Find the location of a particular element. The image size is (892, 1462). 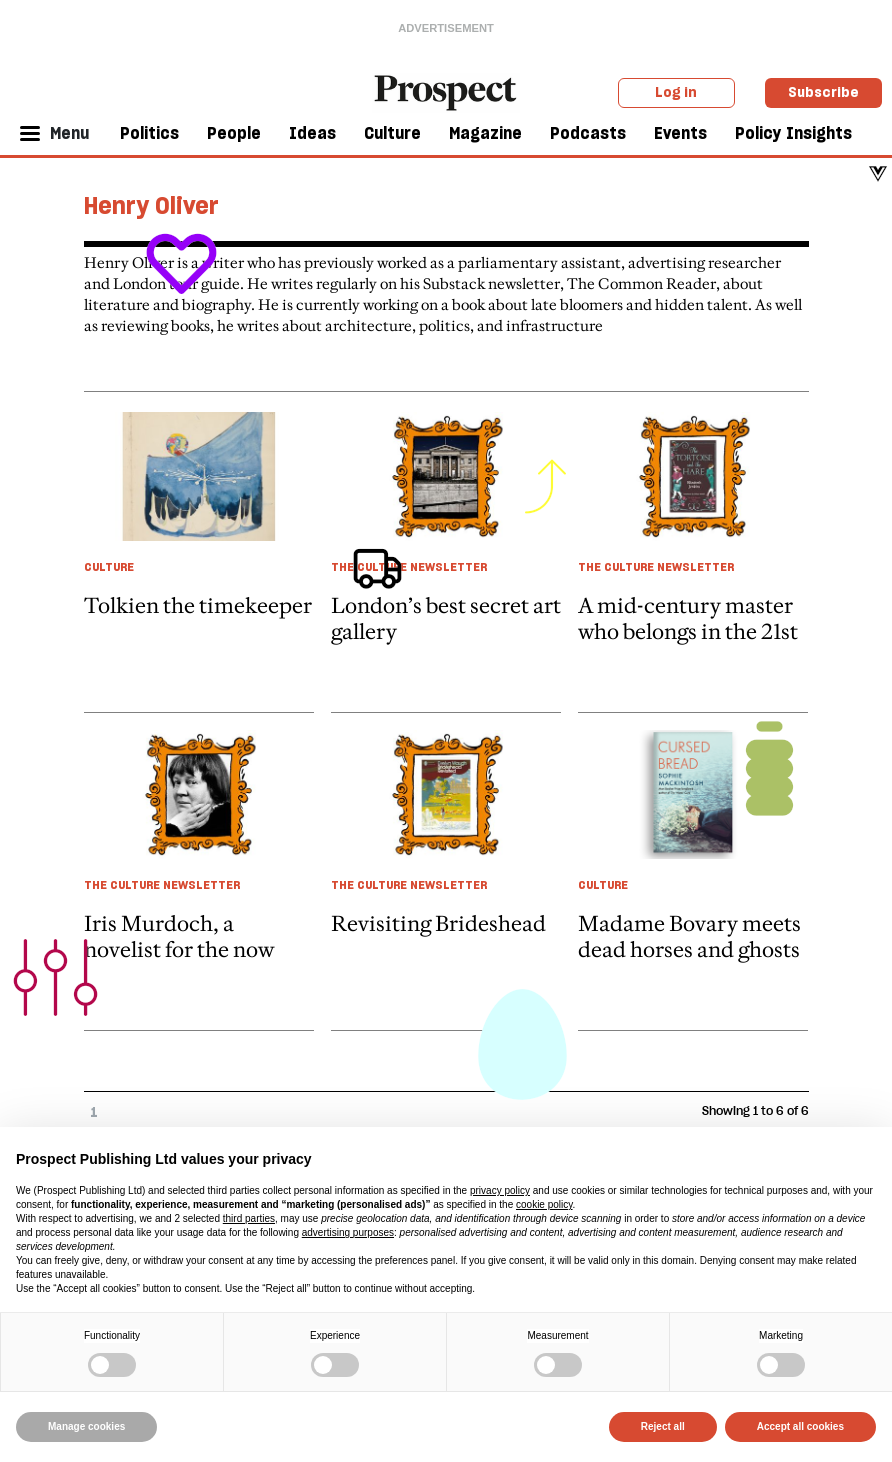

Vue.js framework logo is located at coordinates (878, 174).